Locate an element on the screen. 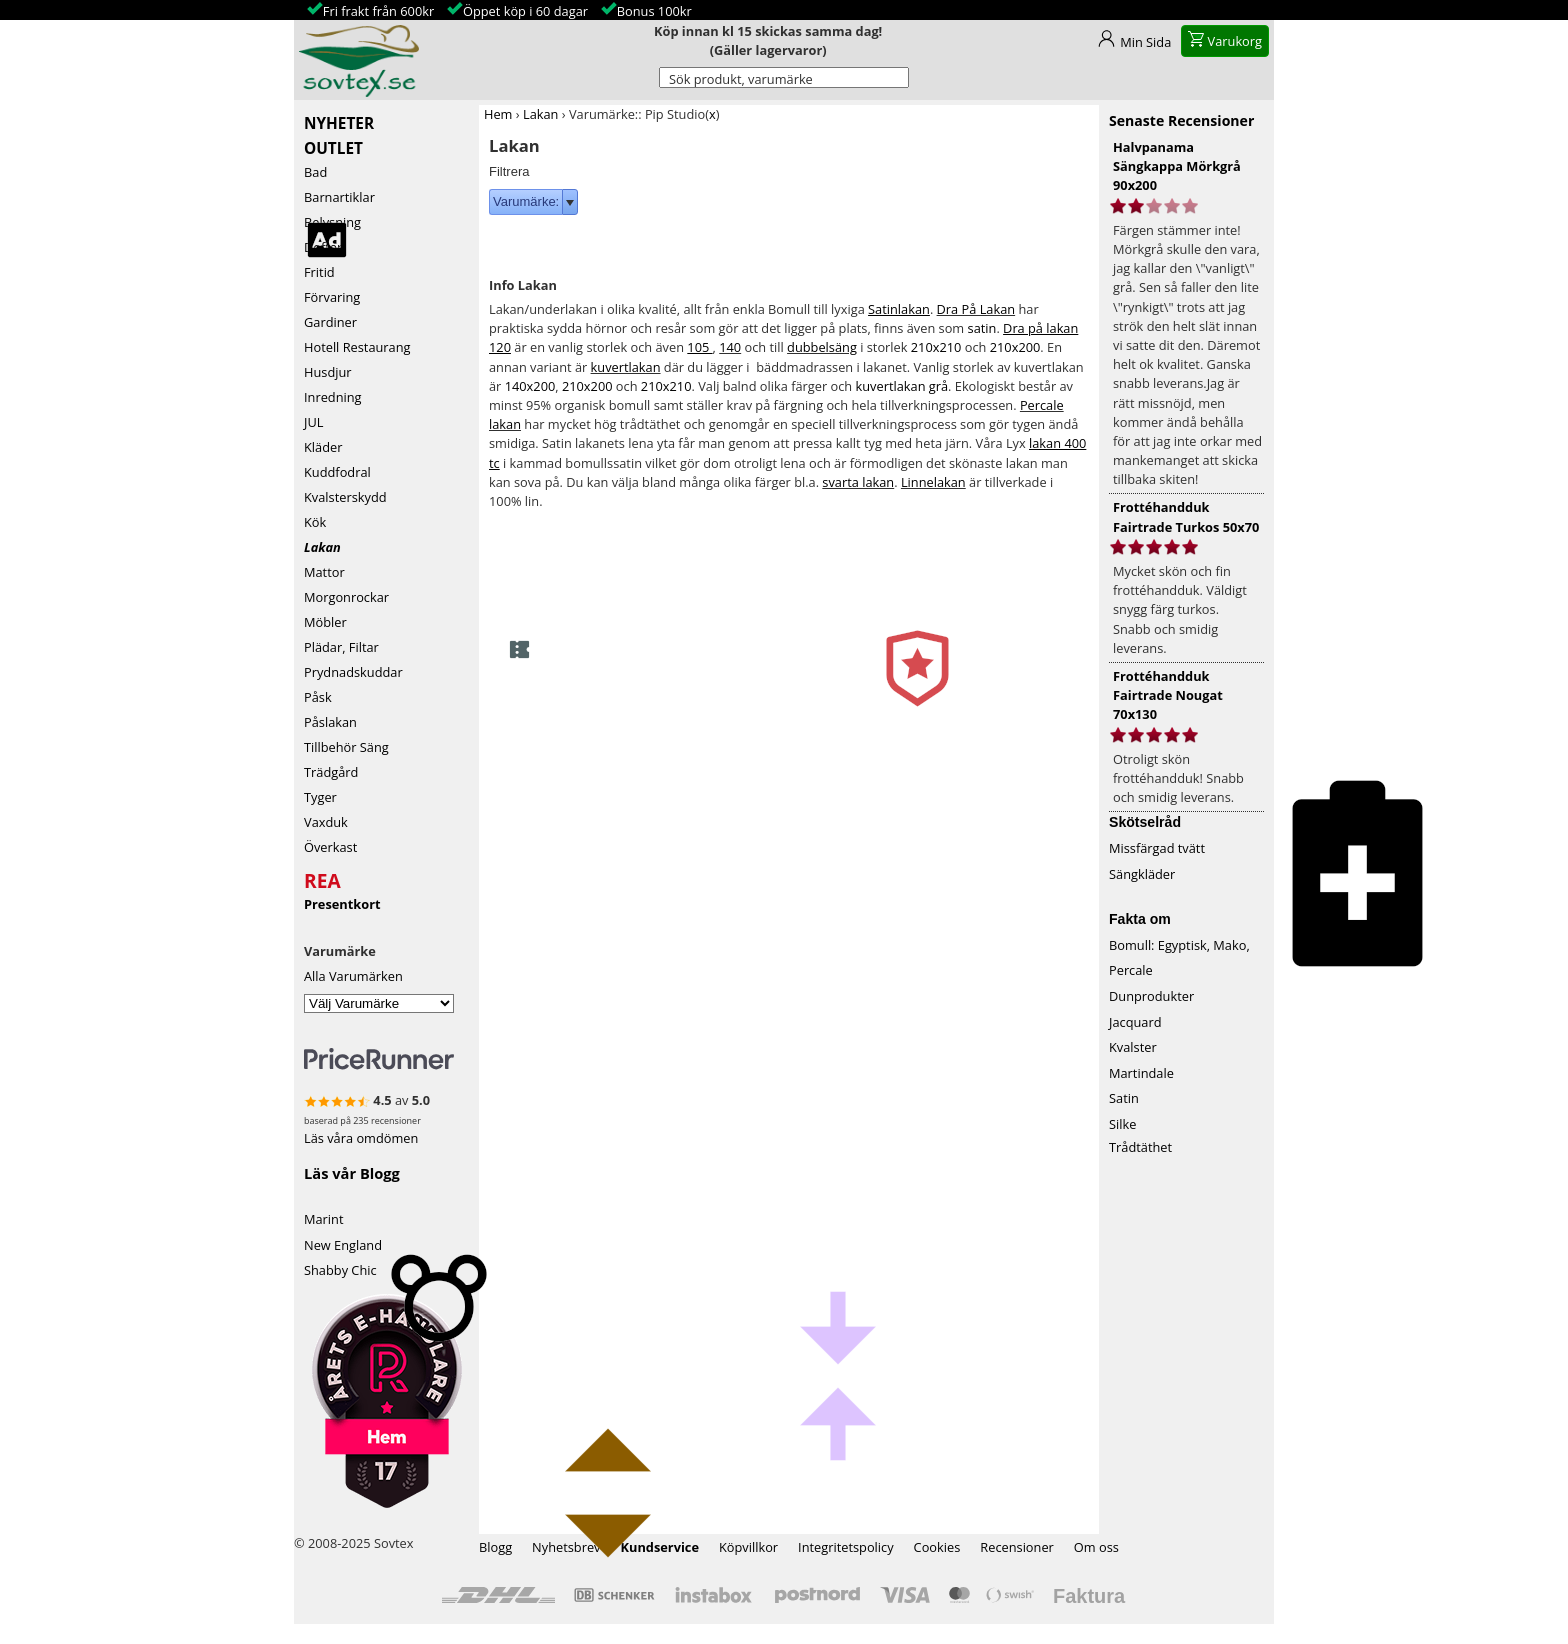  indicates premium or verified security status is located at coordinates (917, 668).